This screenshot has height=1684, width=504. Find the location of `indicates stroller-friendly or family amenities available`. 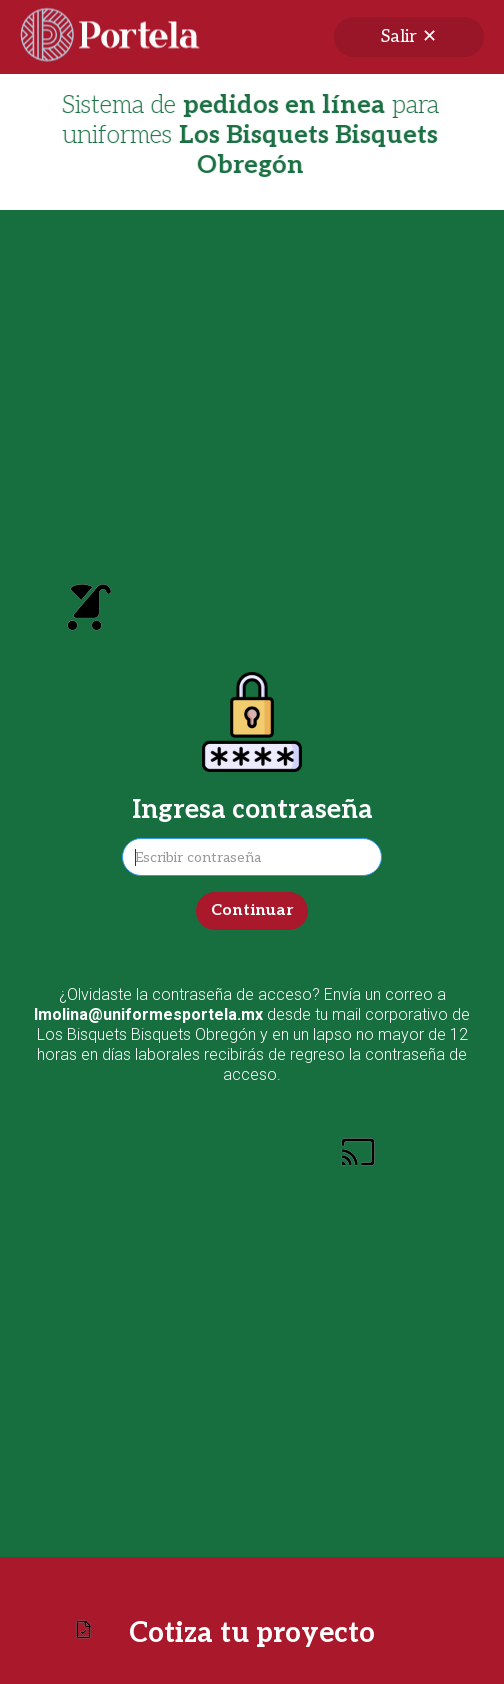

indicates stroller-friendly or family amenities available is located at coordinates (87, 606).